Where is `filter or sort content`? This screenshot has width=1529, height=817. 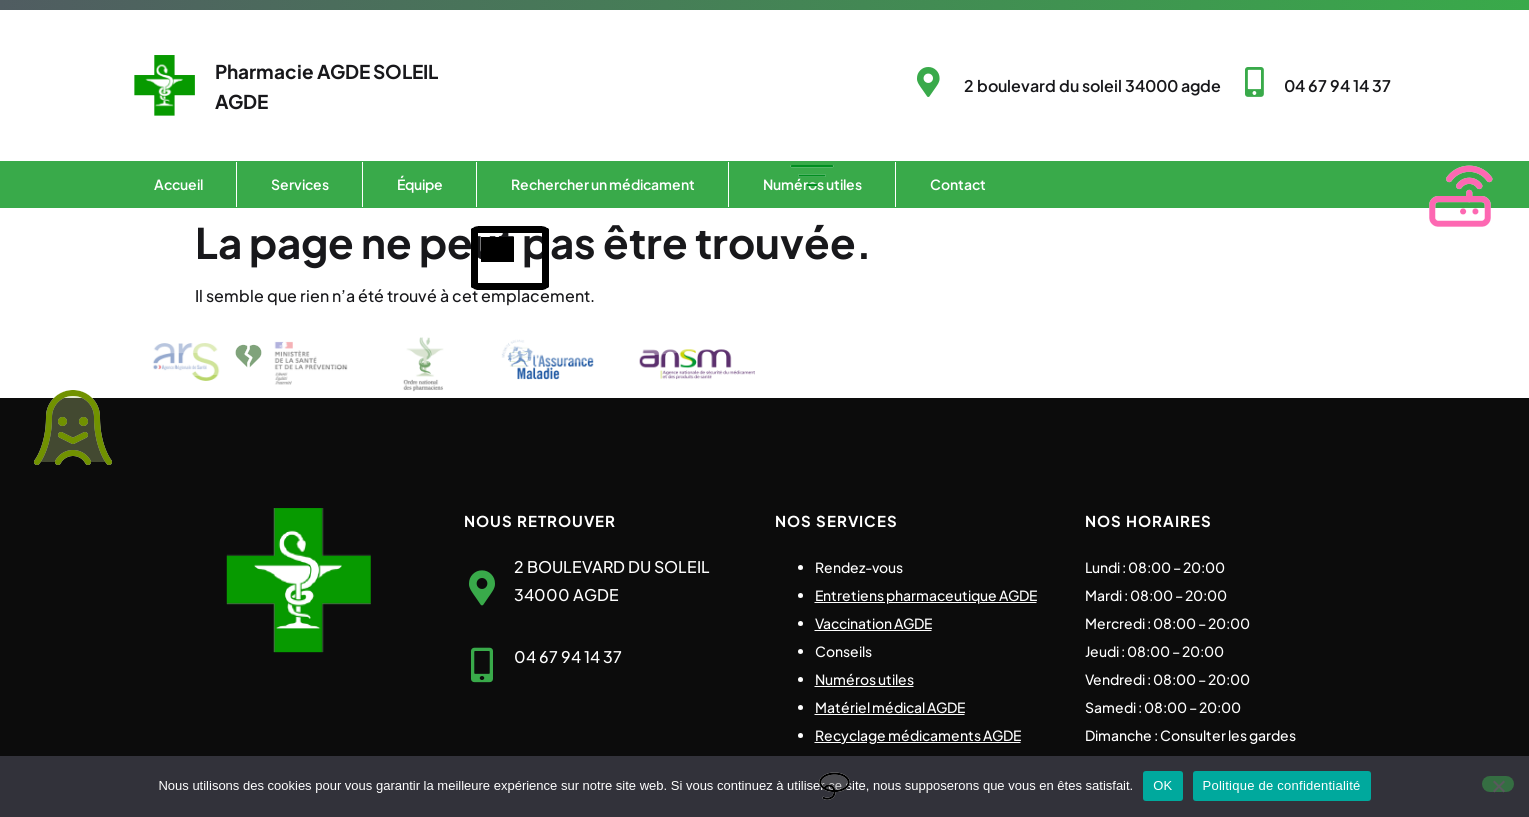
filter or sort content is located at coordinates (812, 174).